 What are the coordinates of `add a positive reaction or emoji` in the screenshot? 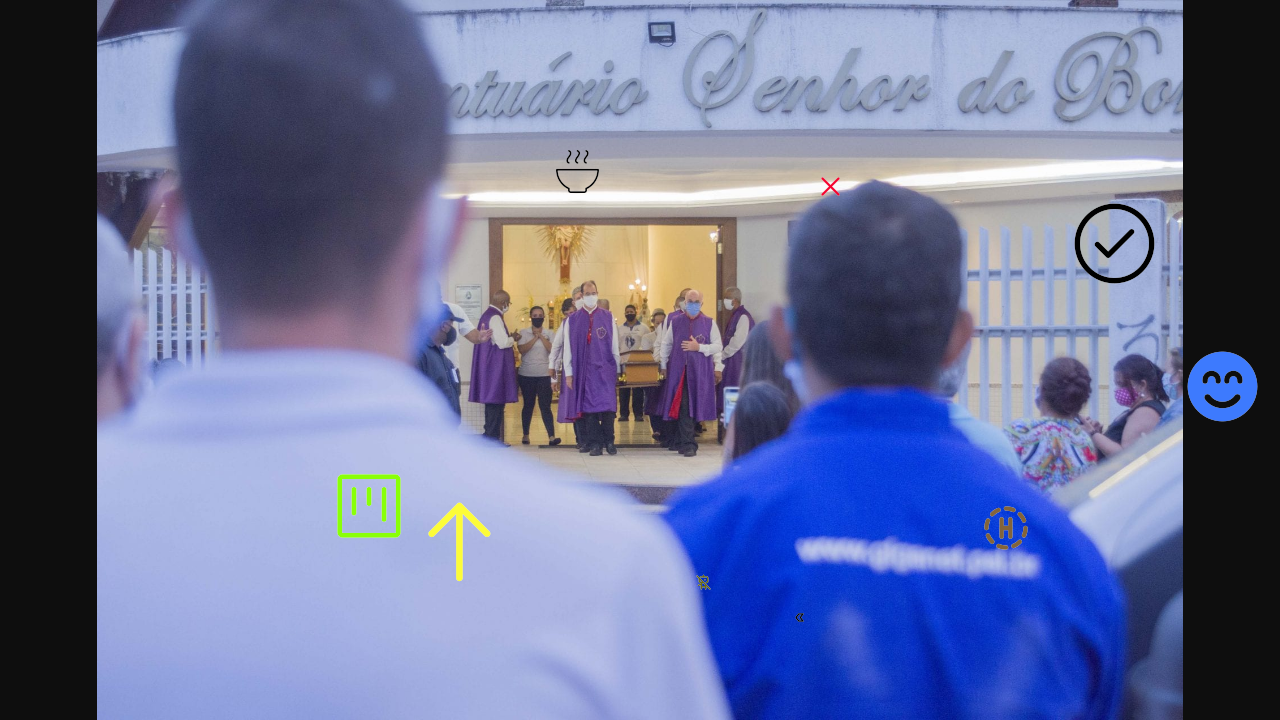 It's located at (1222, 386).